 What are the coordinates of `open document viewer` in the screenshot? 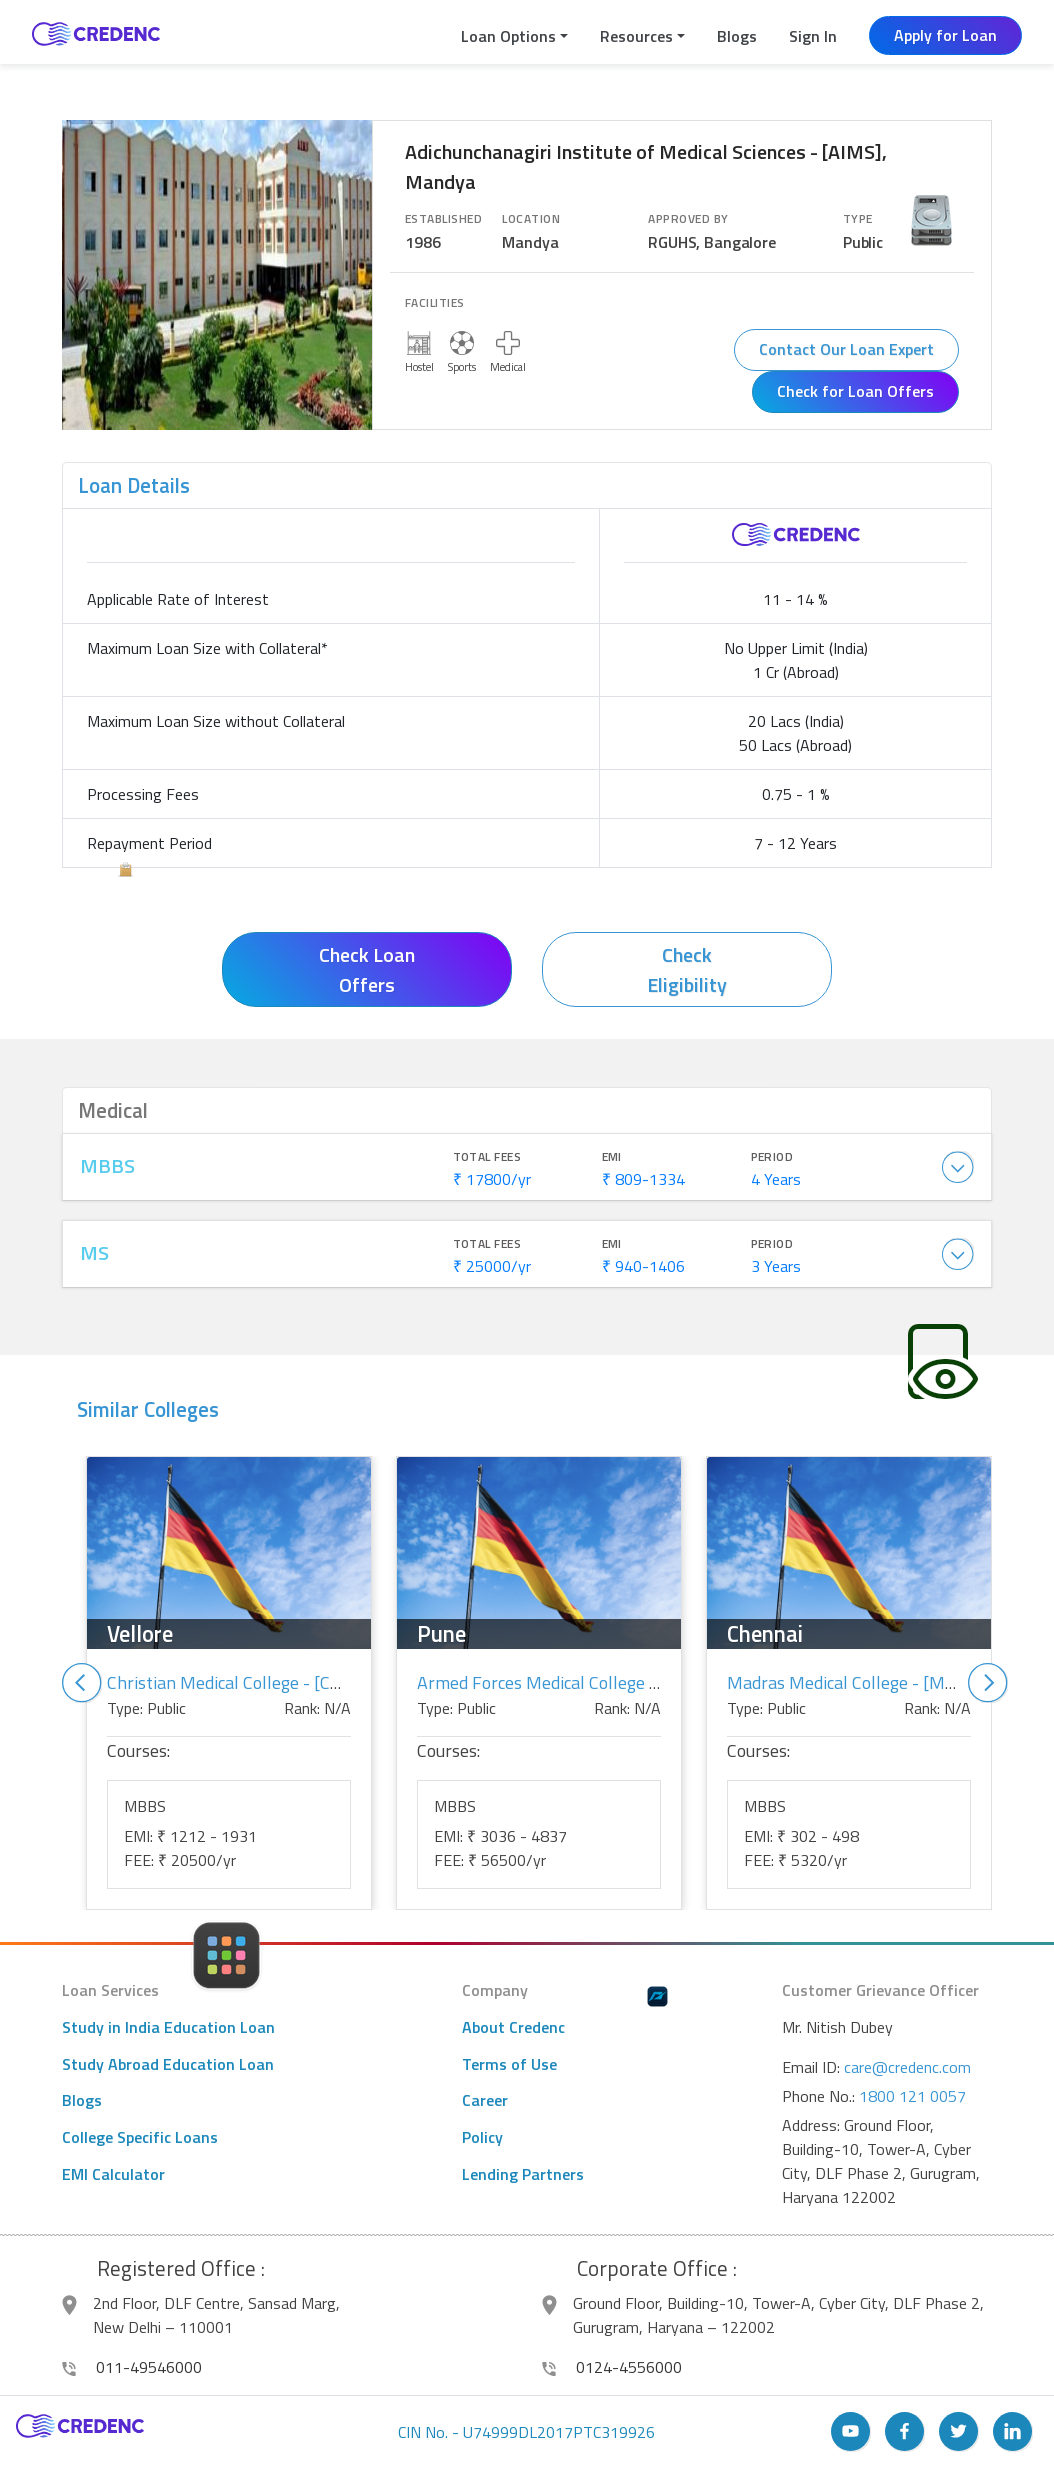 It's located at (938, 1359).